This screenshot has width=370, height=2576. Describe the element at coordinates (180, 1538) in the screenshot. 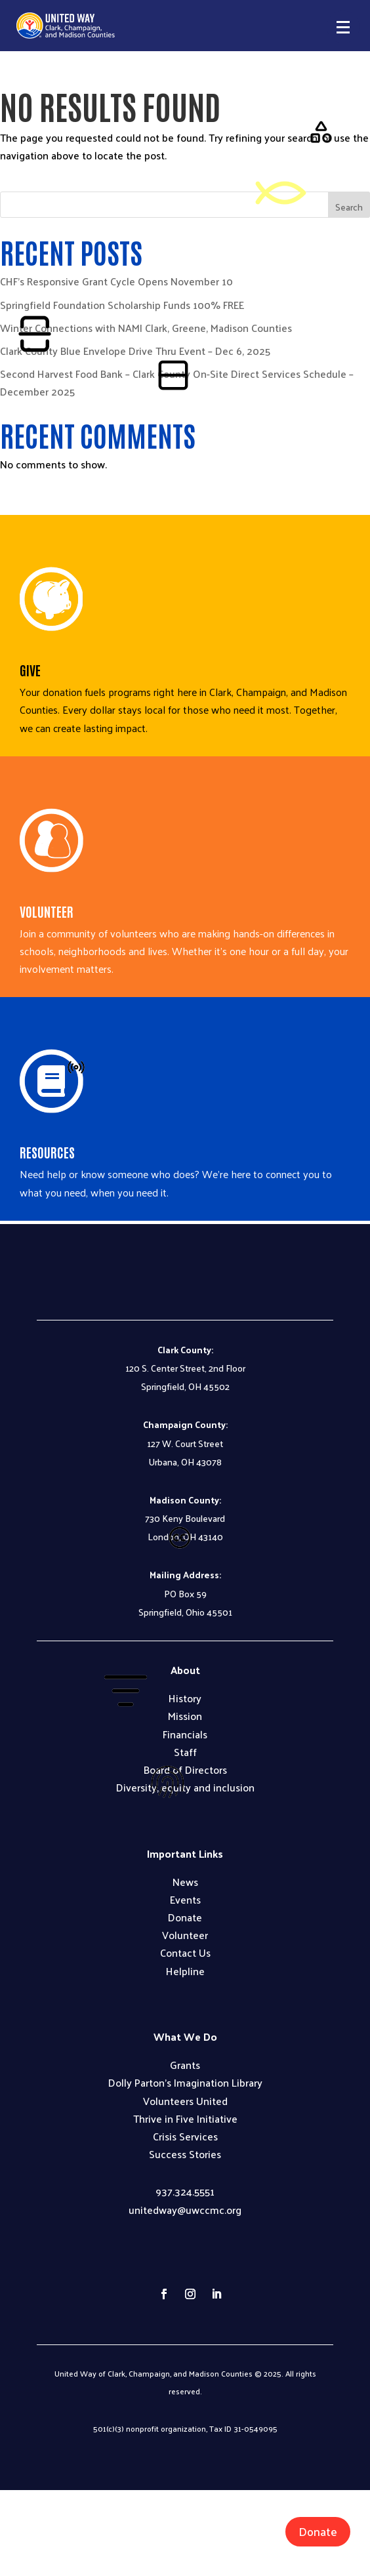

I see `indicates content is licensed under creative commons` at that location.